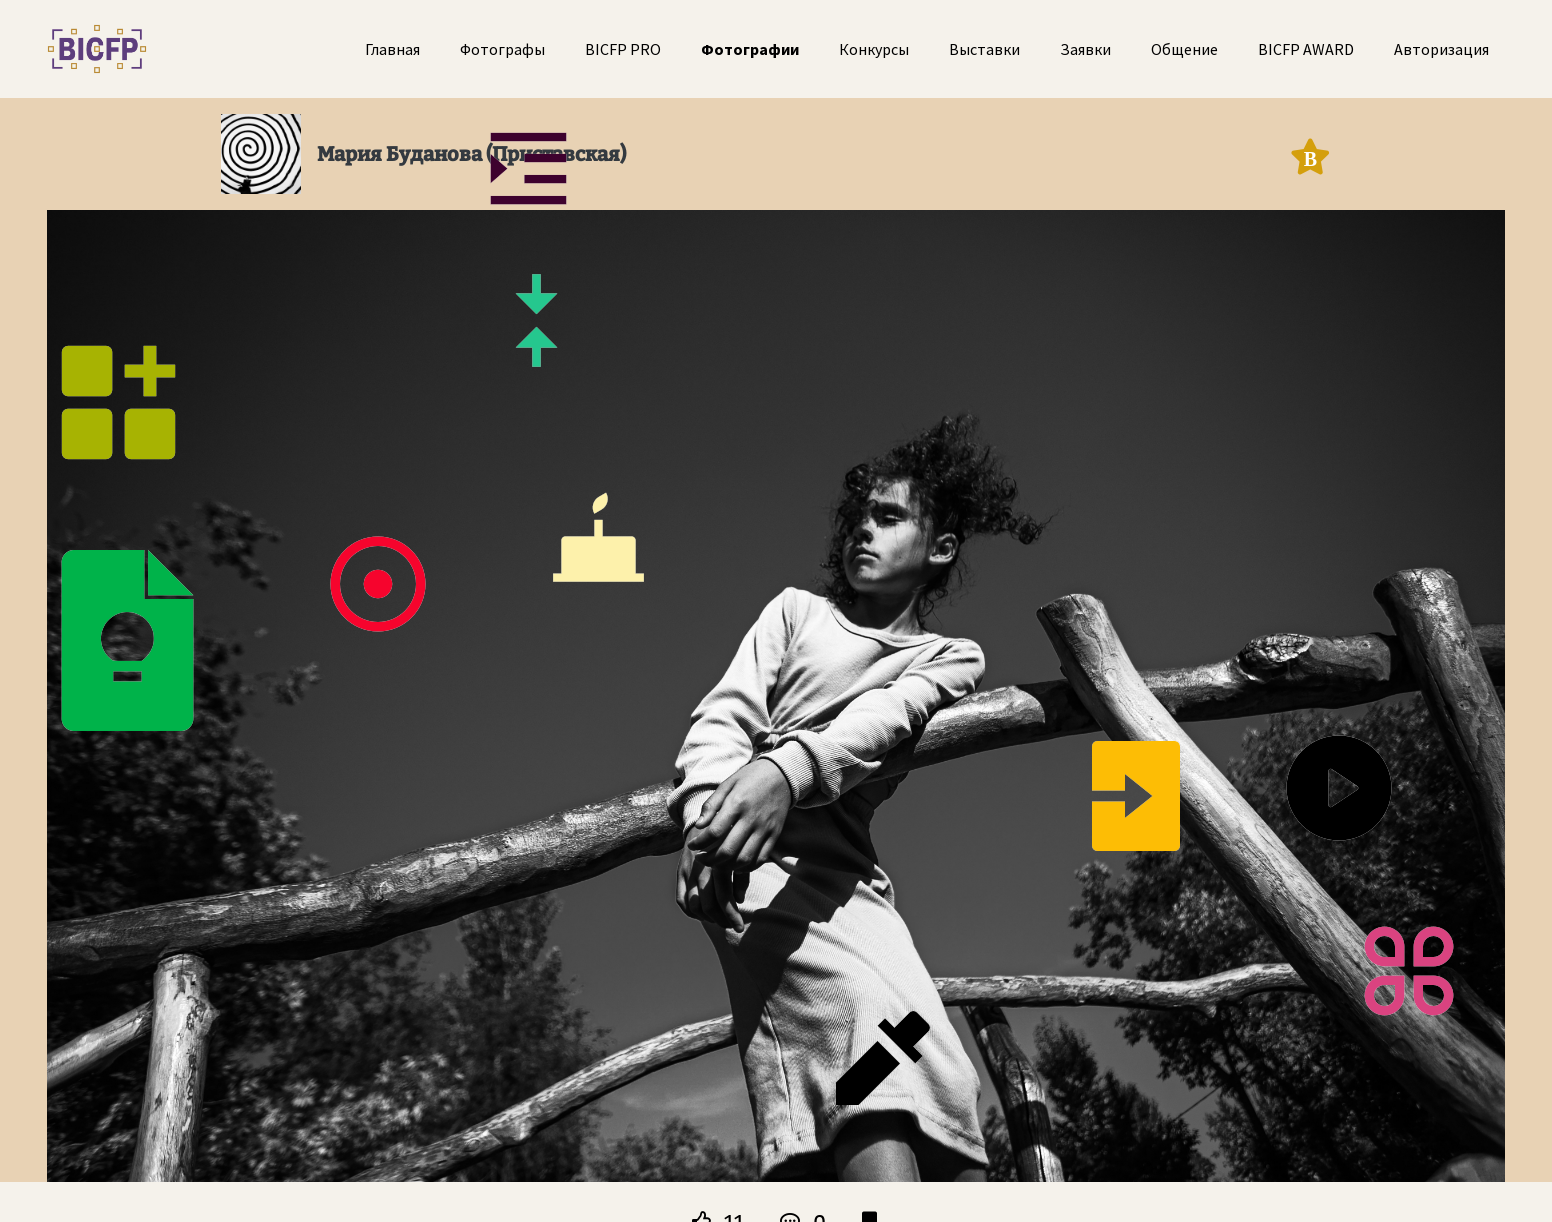 This screenshot has width=1552, height=1222. I want to click on open google keep app, so click(127, 640).